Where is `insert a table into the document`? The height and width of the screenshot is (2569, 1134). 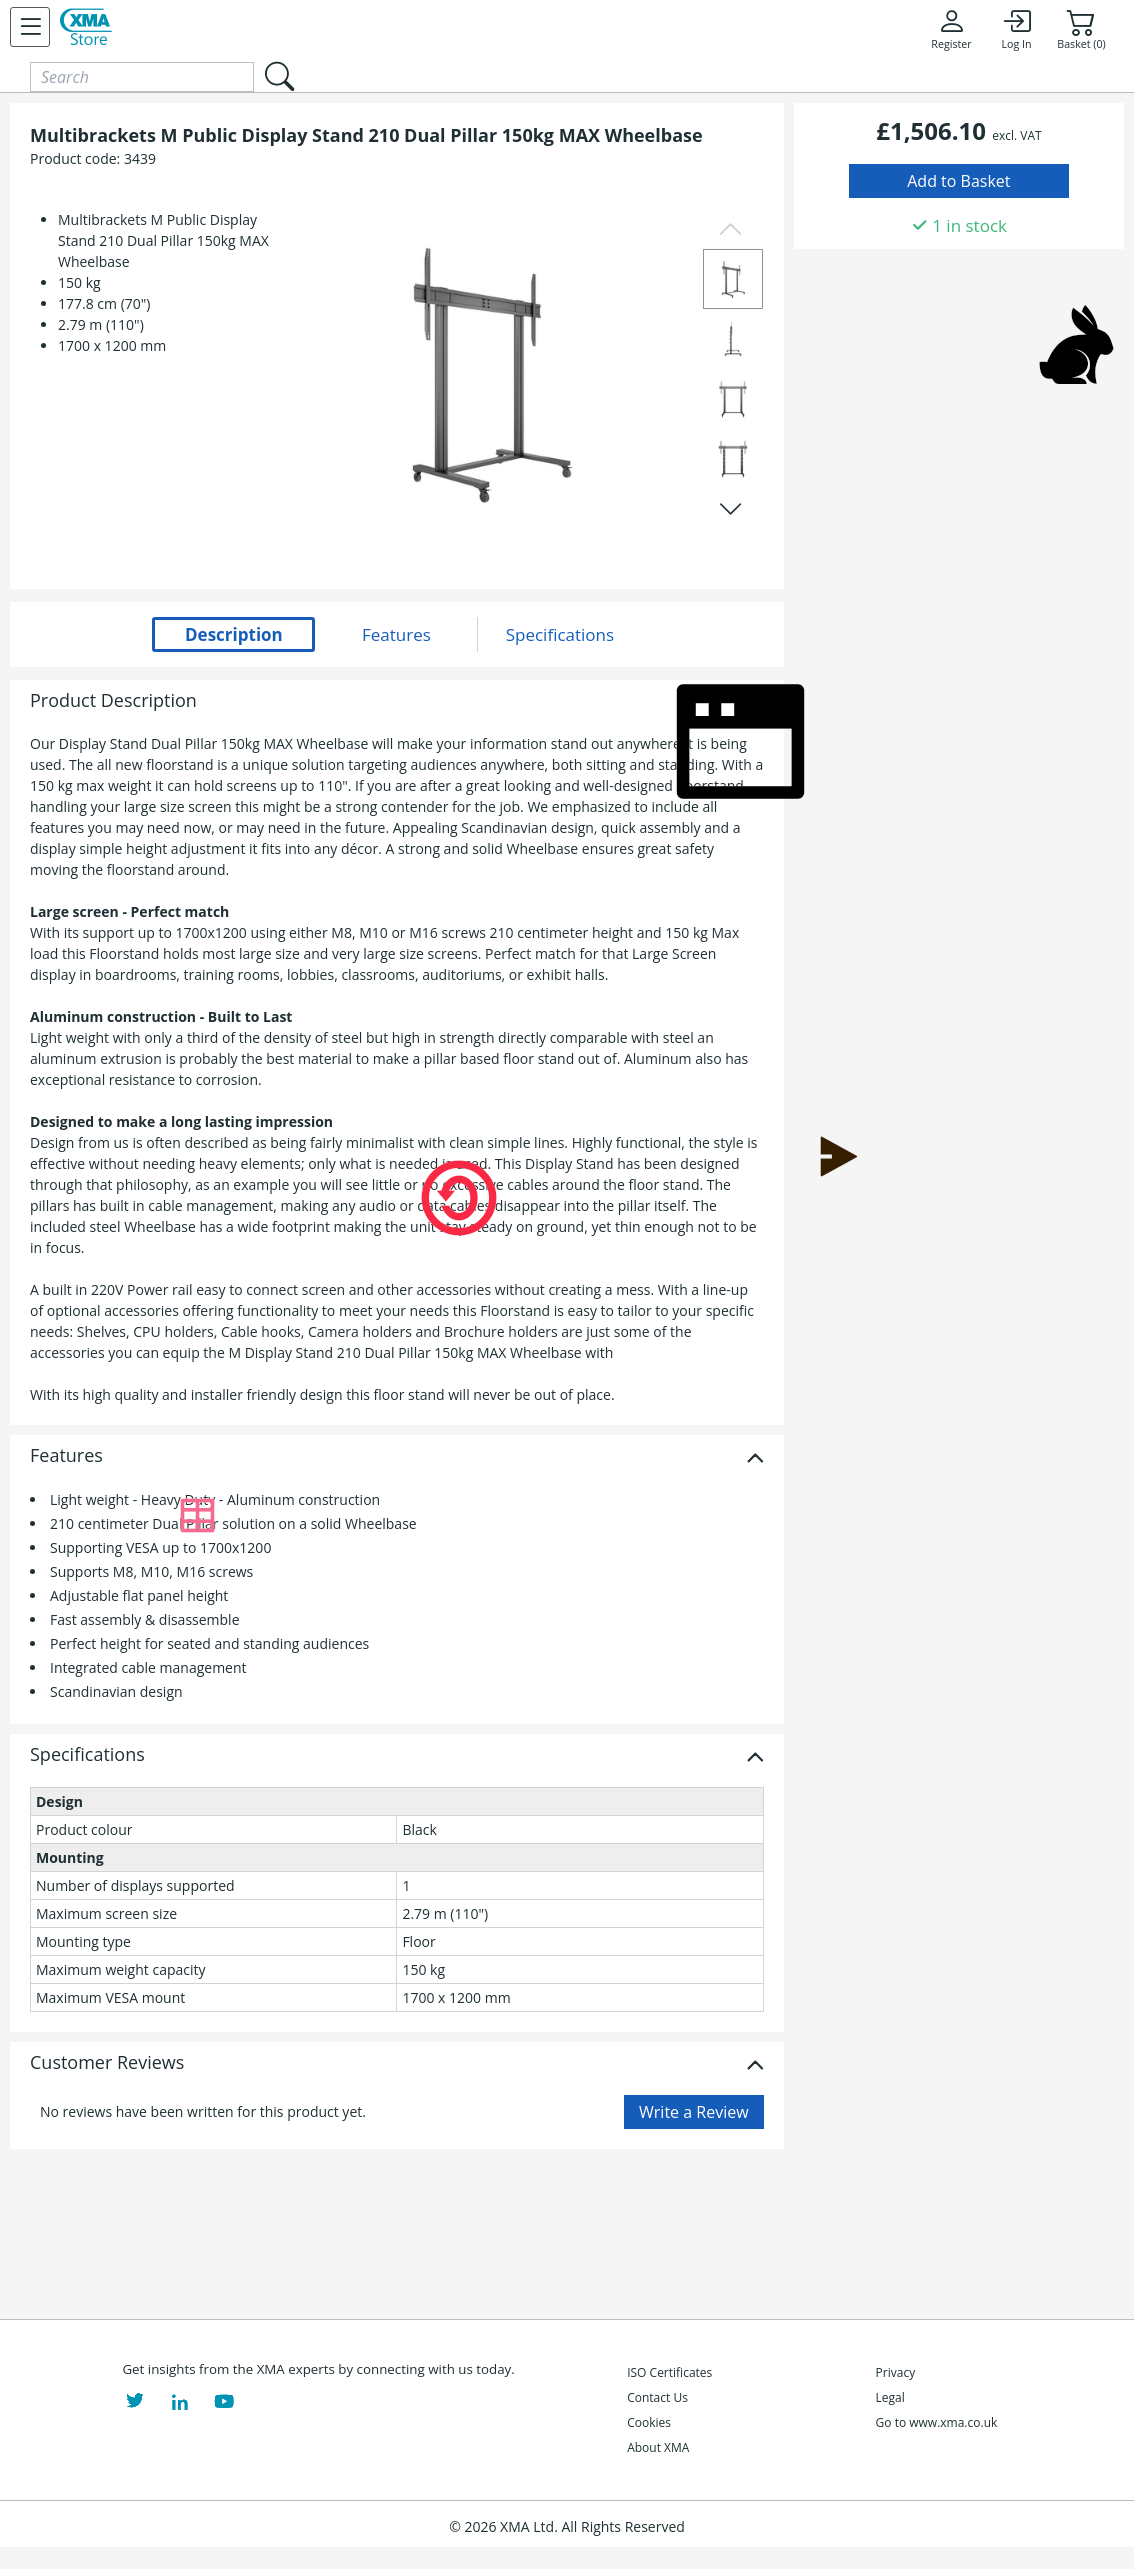 insert a table into the document is located at coordinates (197, 1515).